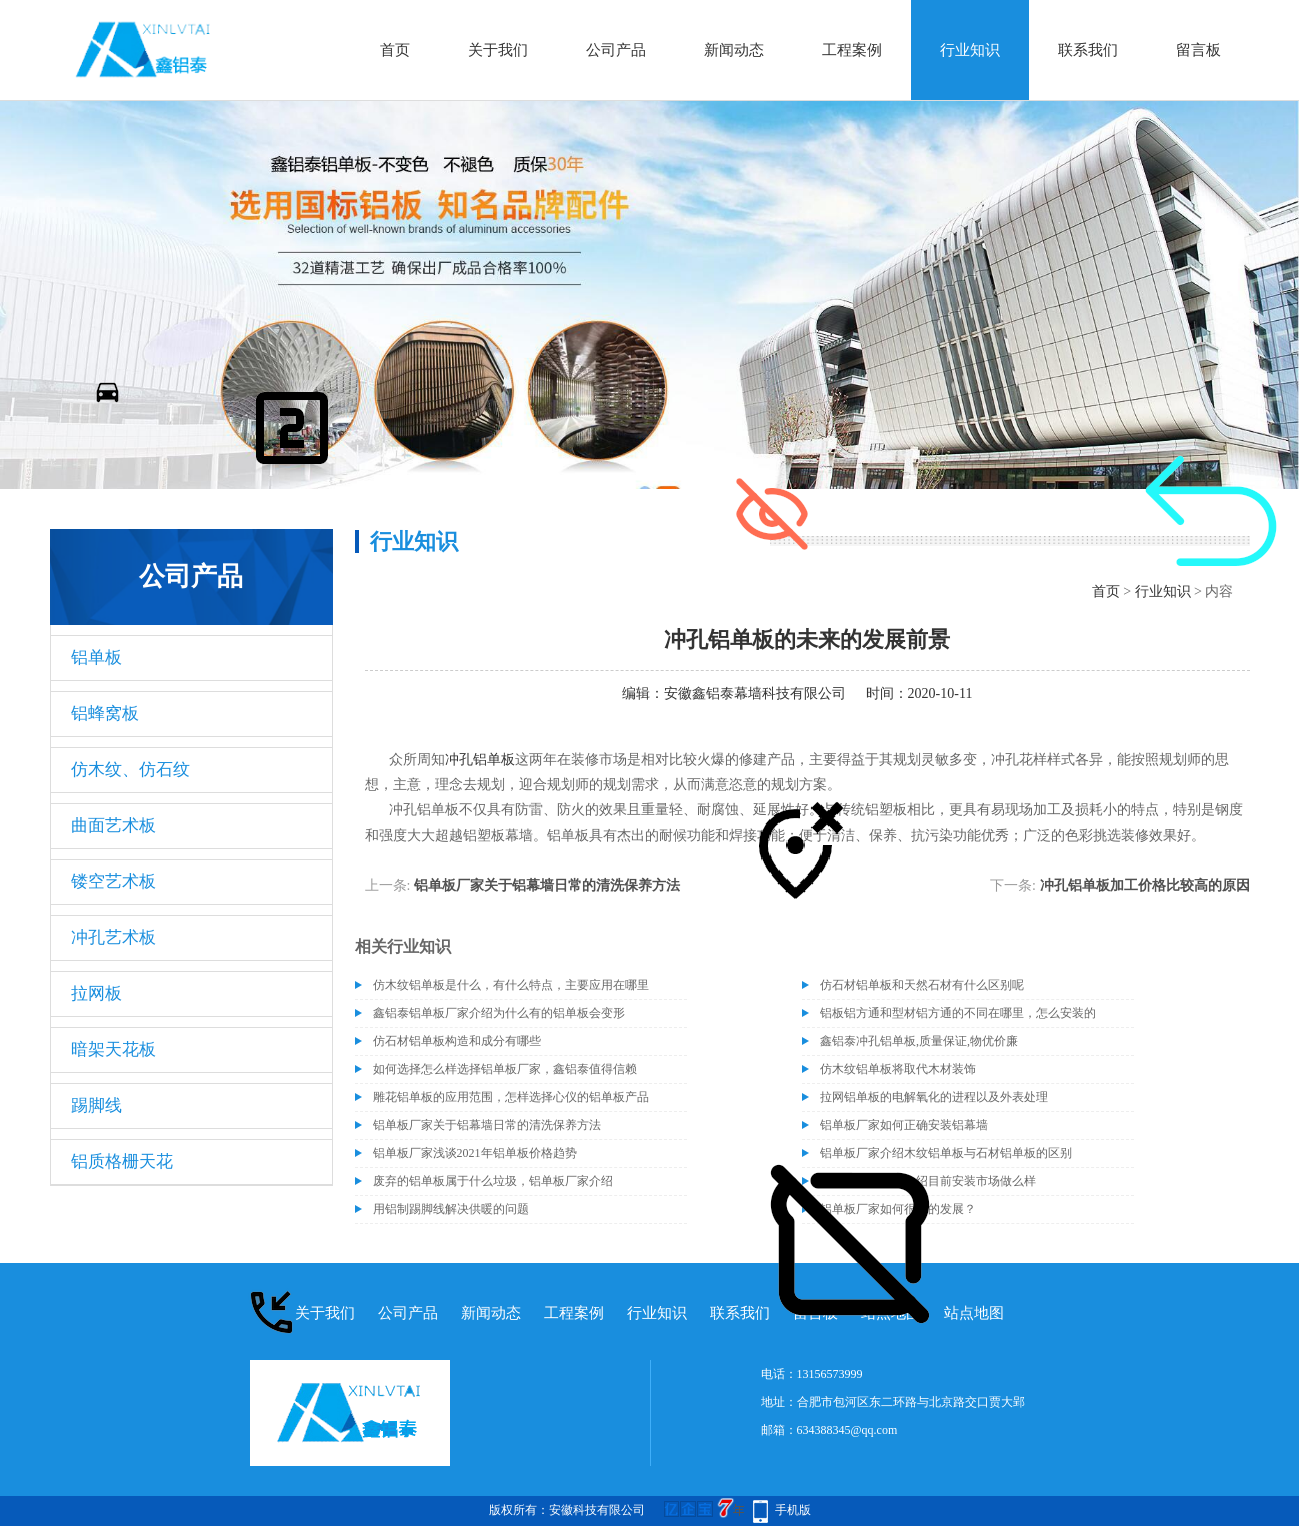 The height and width of the screenshot is (1526, 1299). What do you see at coordinates (772, 514) in the screenshot?
I see `hide password or sensitive content` at bounding box center [772, 514].